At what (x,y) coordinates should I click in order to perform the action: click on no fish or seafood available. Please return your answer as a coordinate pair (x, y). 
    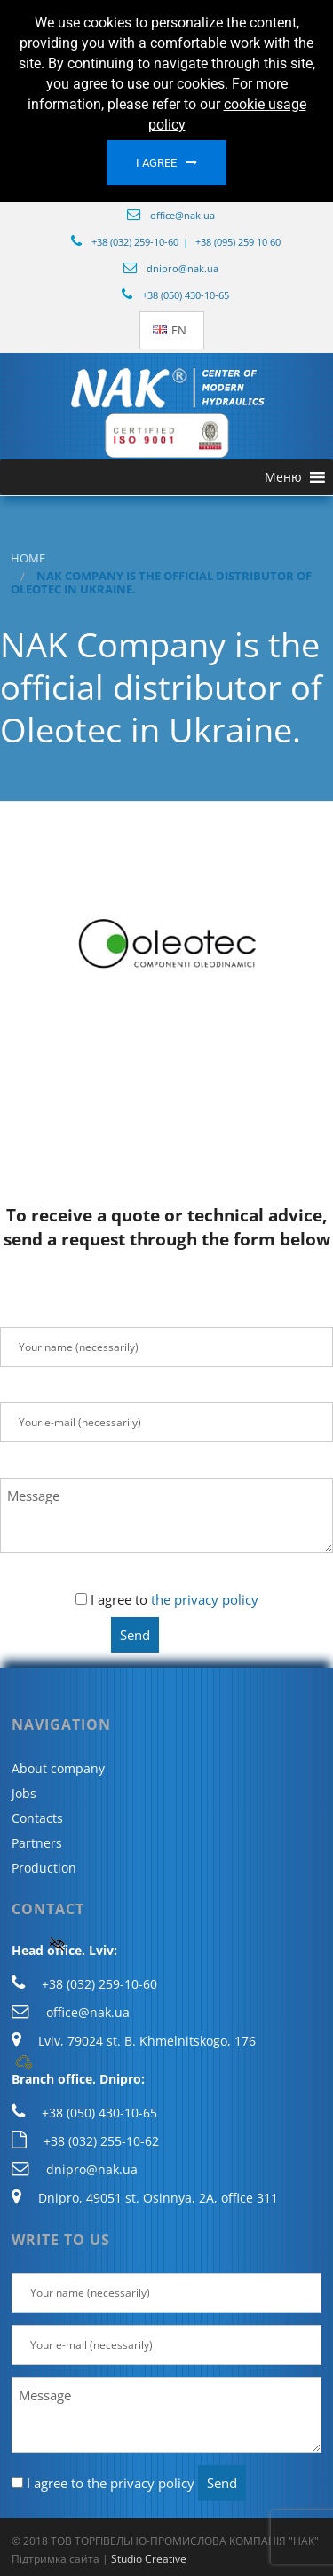
    Looking at the image, I should click on (57, 1944).